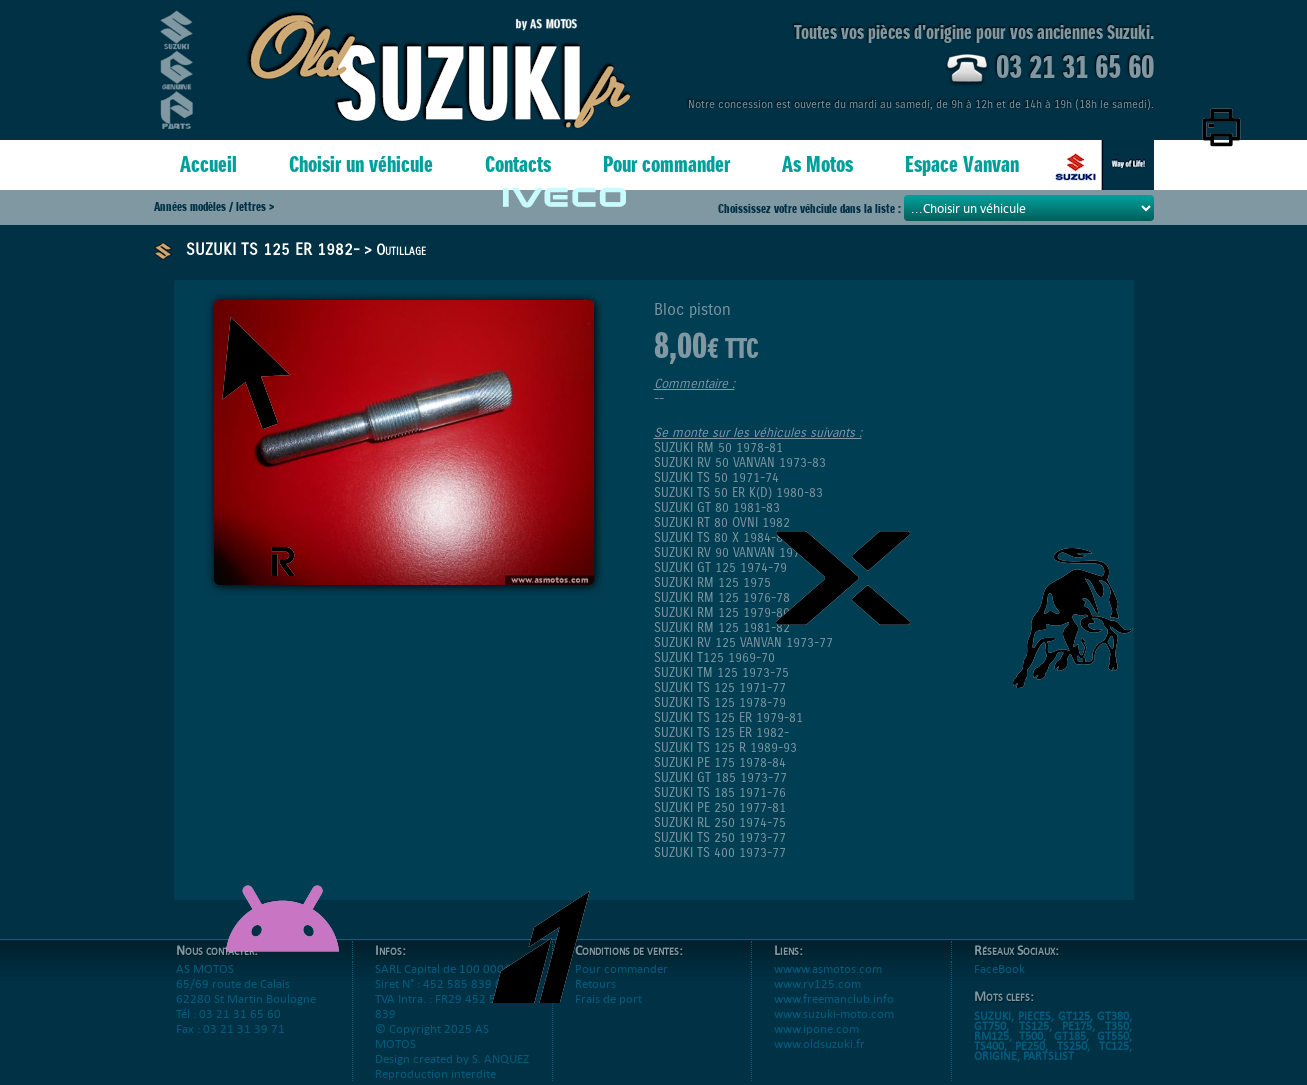 Image resolution: width=1307 pixels, height=1085 pixels. Describe the element at coordinates (250, 374) in the screenshot. I see `cursor app logo` at that location.